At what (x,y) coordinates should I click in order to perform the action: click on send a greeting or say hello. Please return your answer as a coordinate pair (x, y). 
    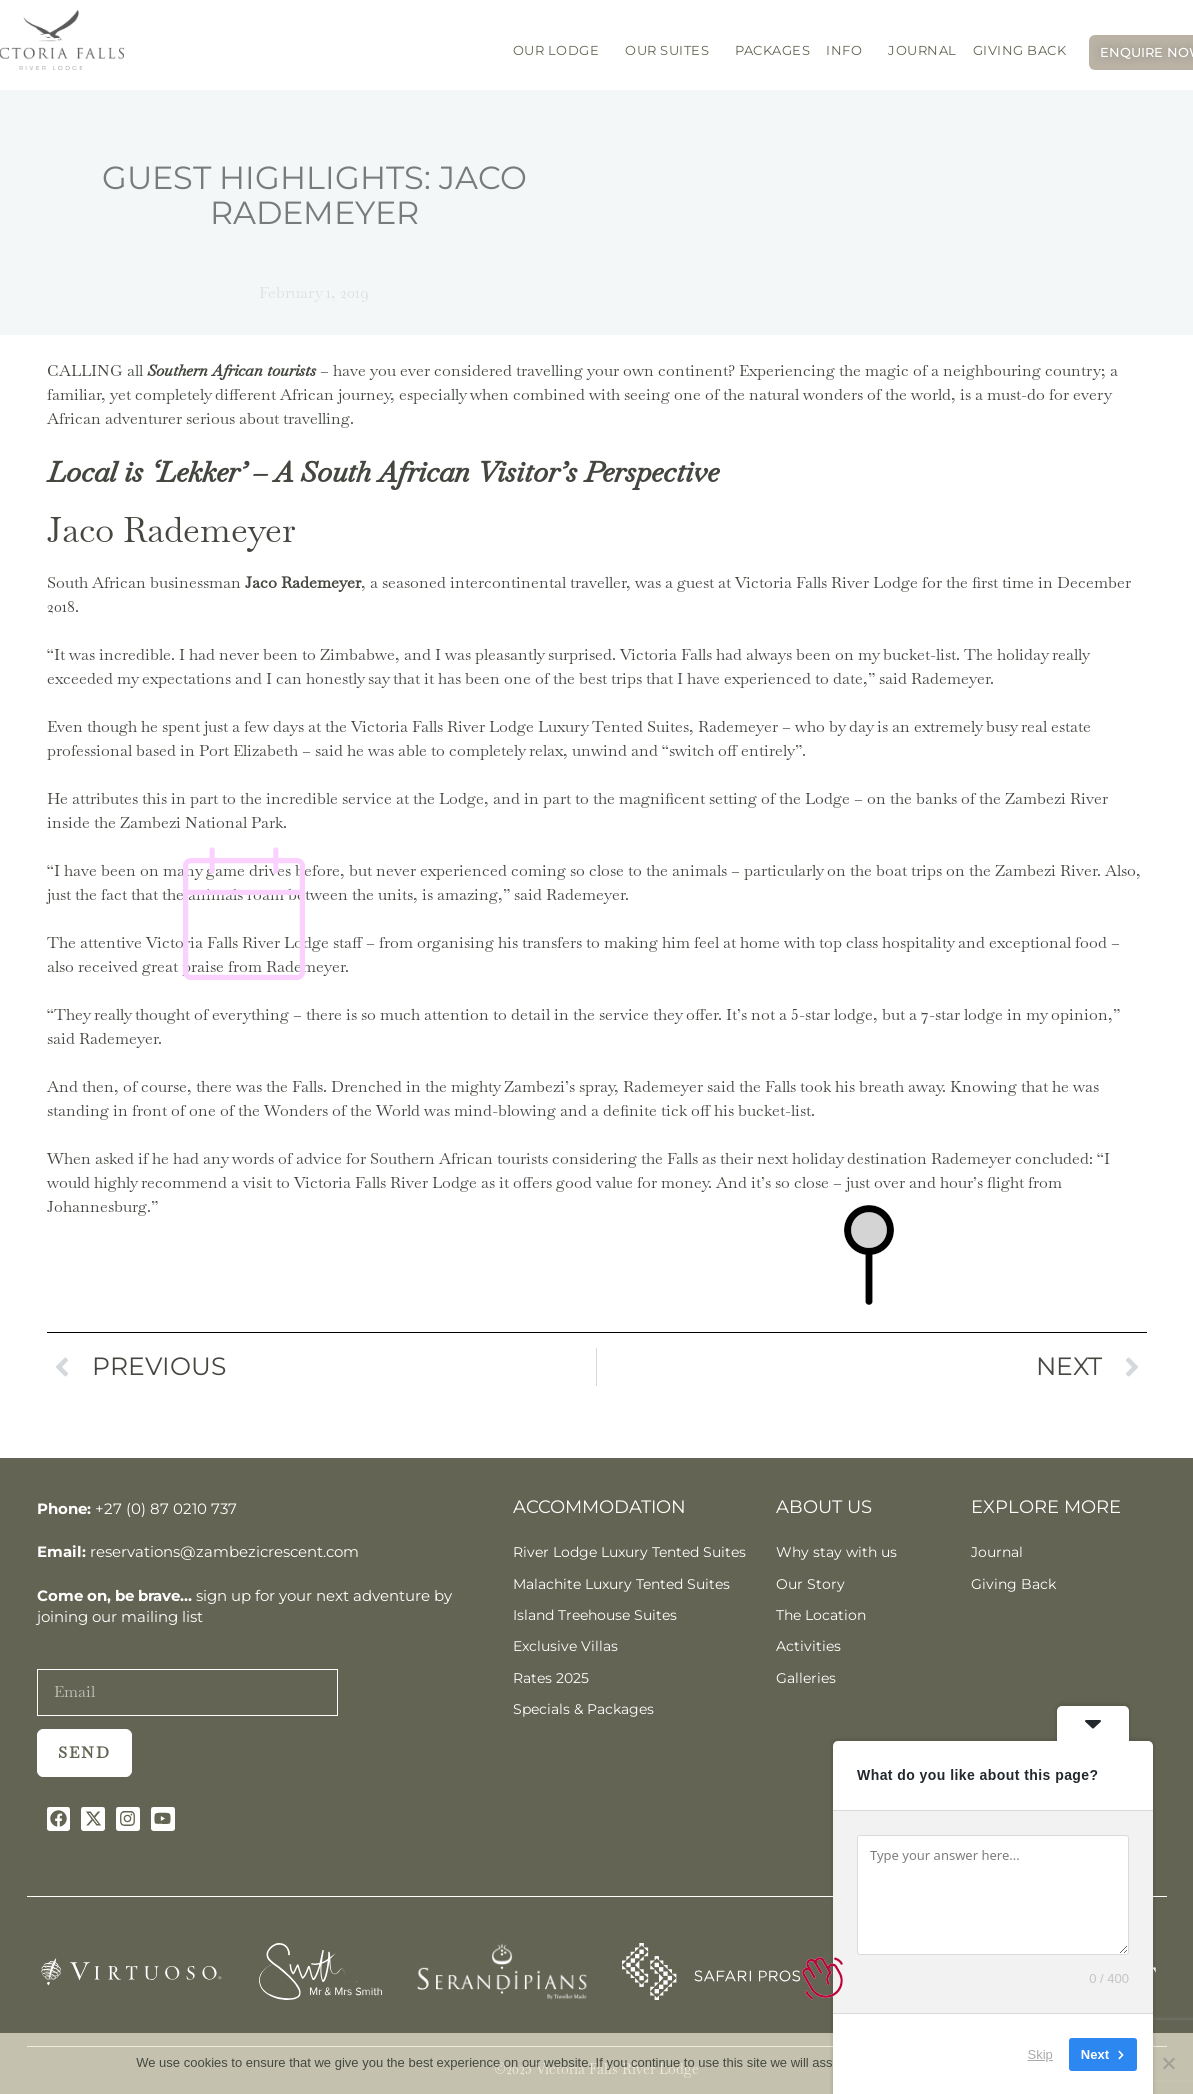
    Looking at the image, I should click on (822, 1977).